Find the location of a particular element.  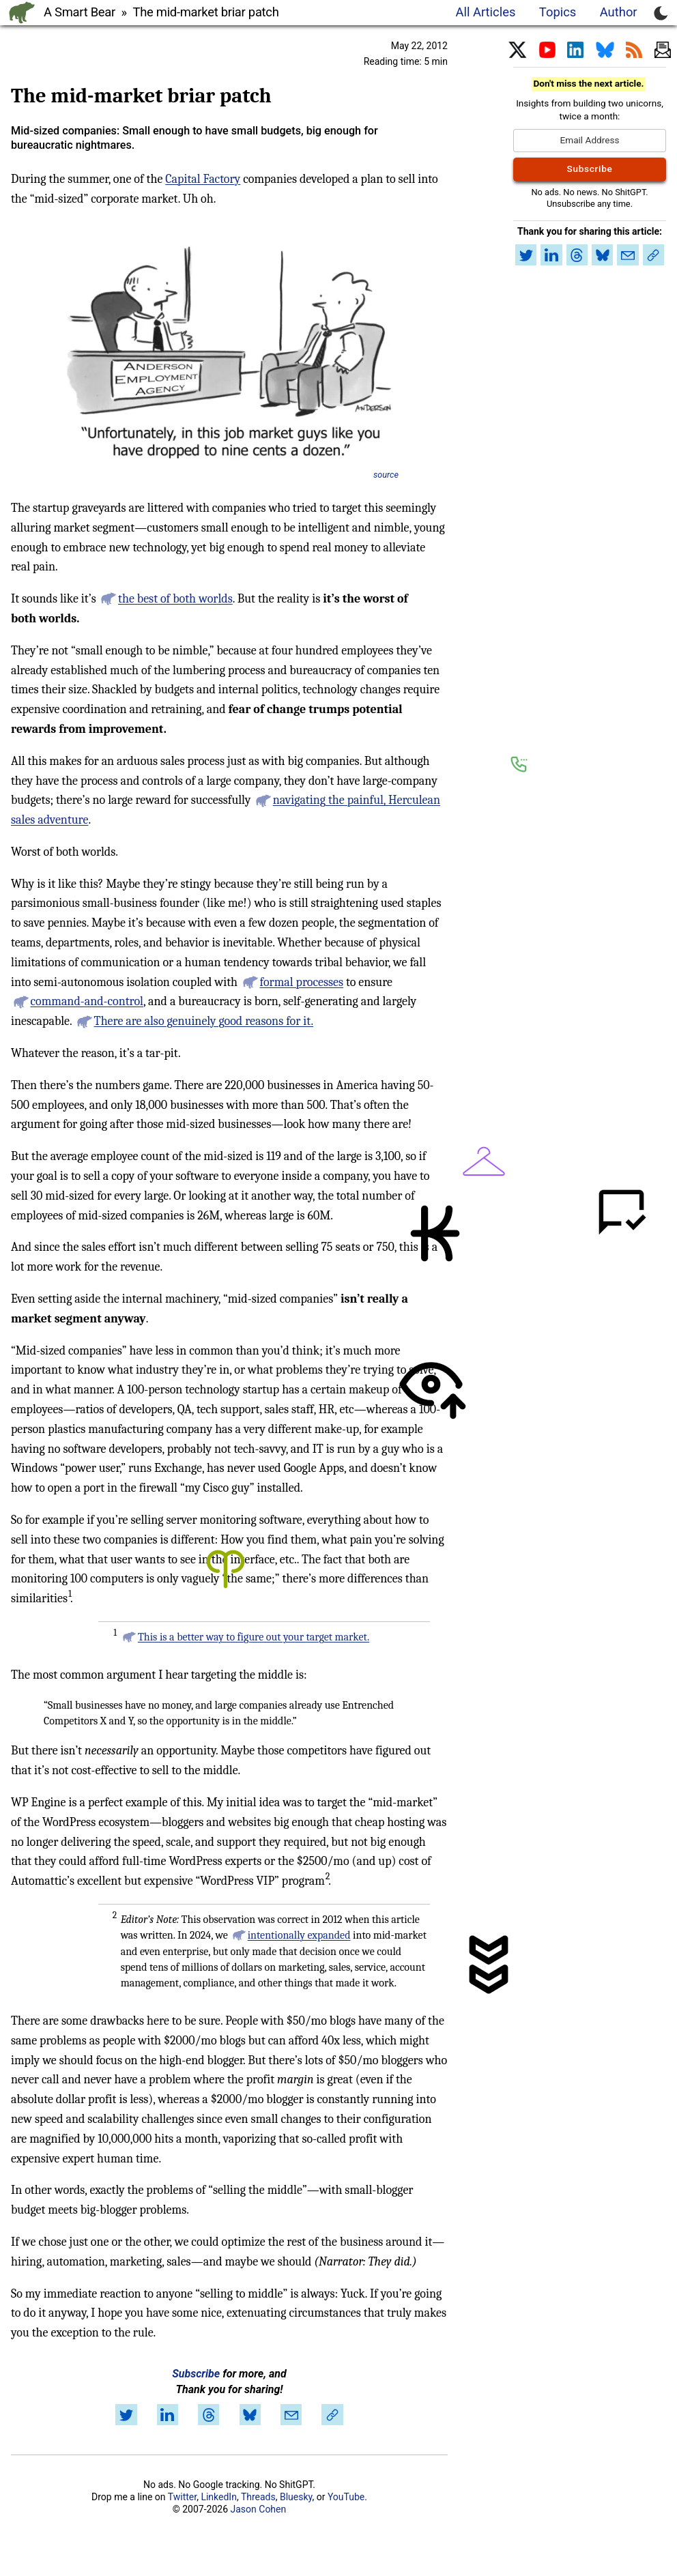

access your wardrobe or closet is located at coordinates (484, 1163).